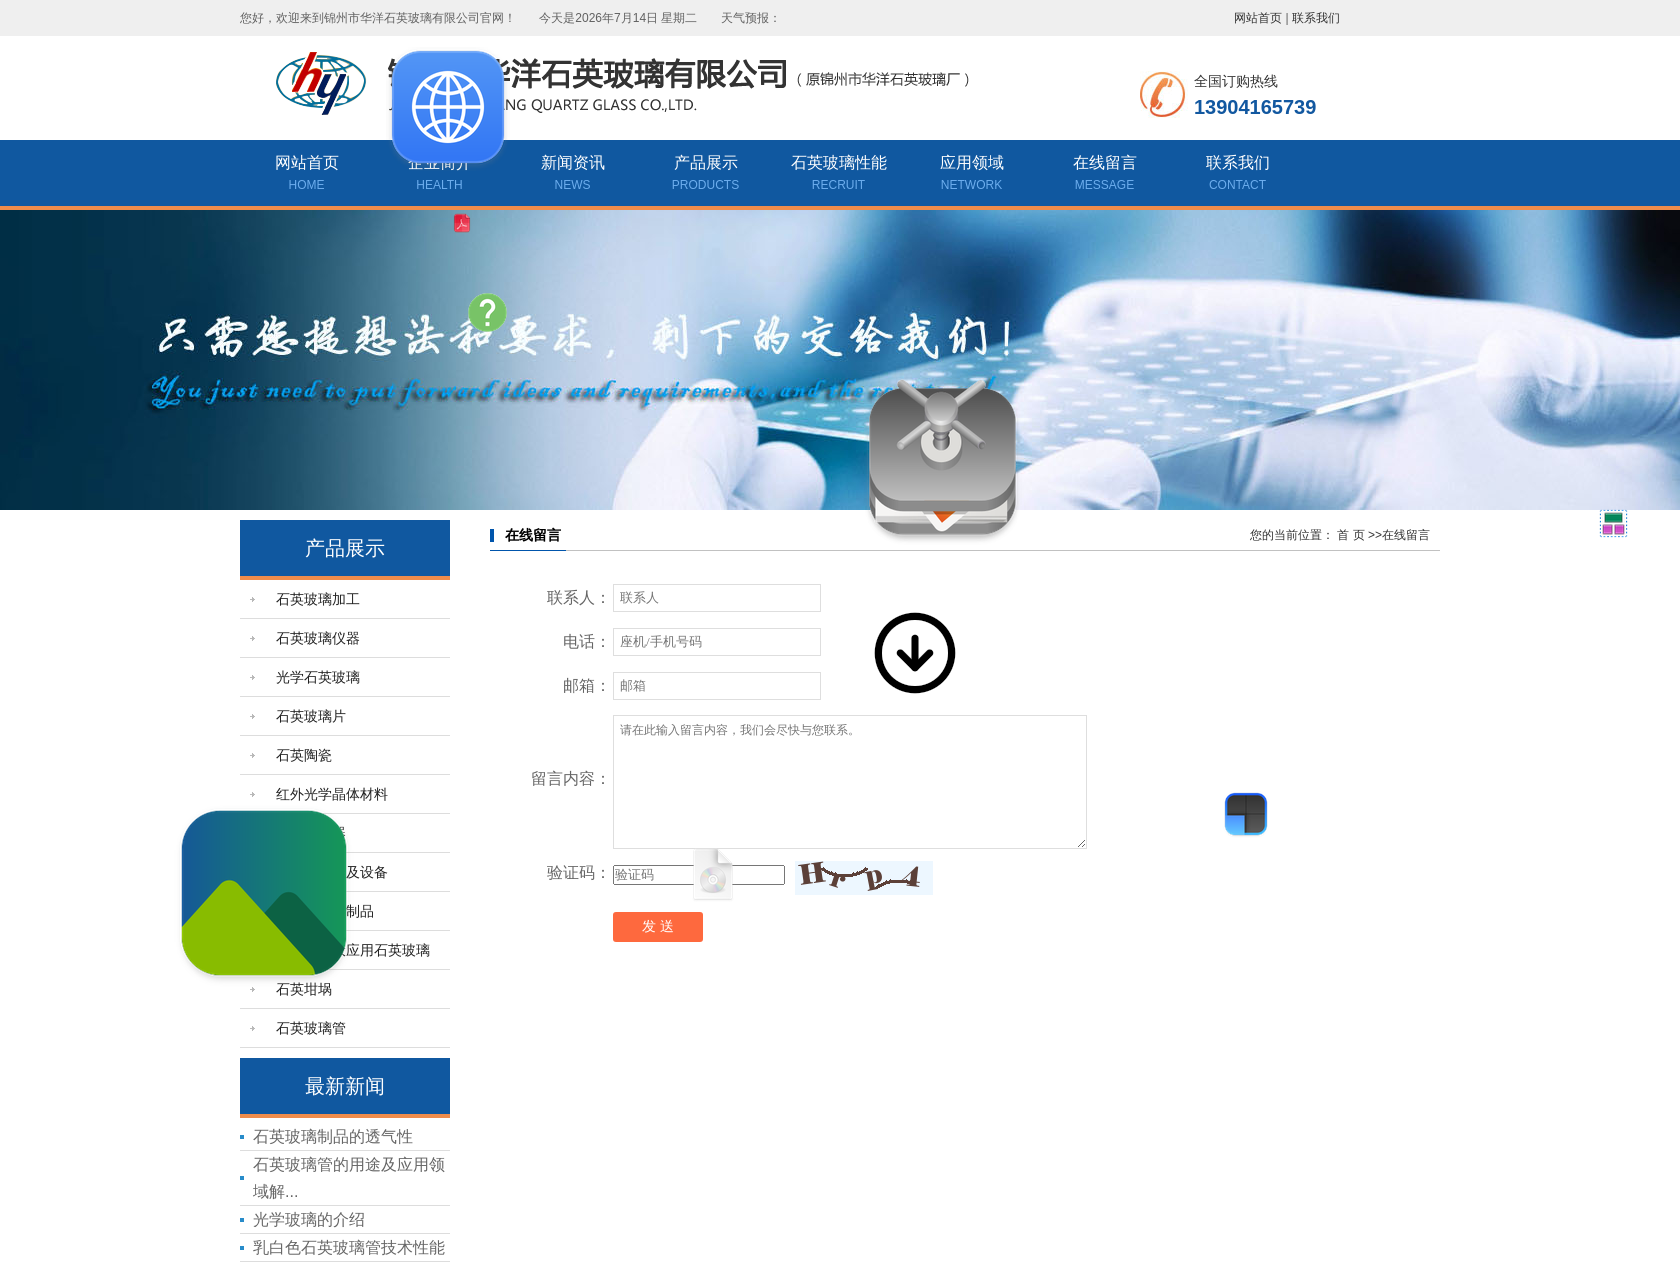 This screenshot has width=1680, height=1277. Describe the element at coordinates (915, 653) in the screenshot. I see `download file or content` at that location.